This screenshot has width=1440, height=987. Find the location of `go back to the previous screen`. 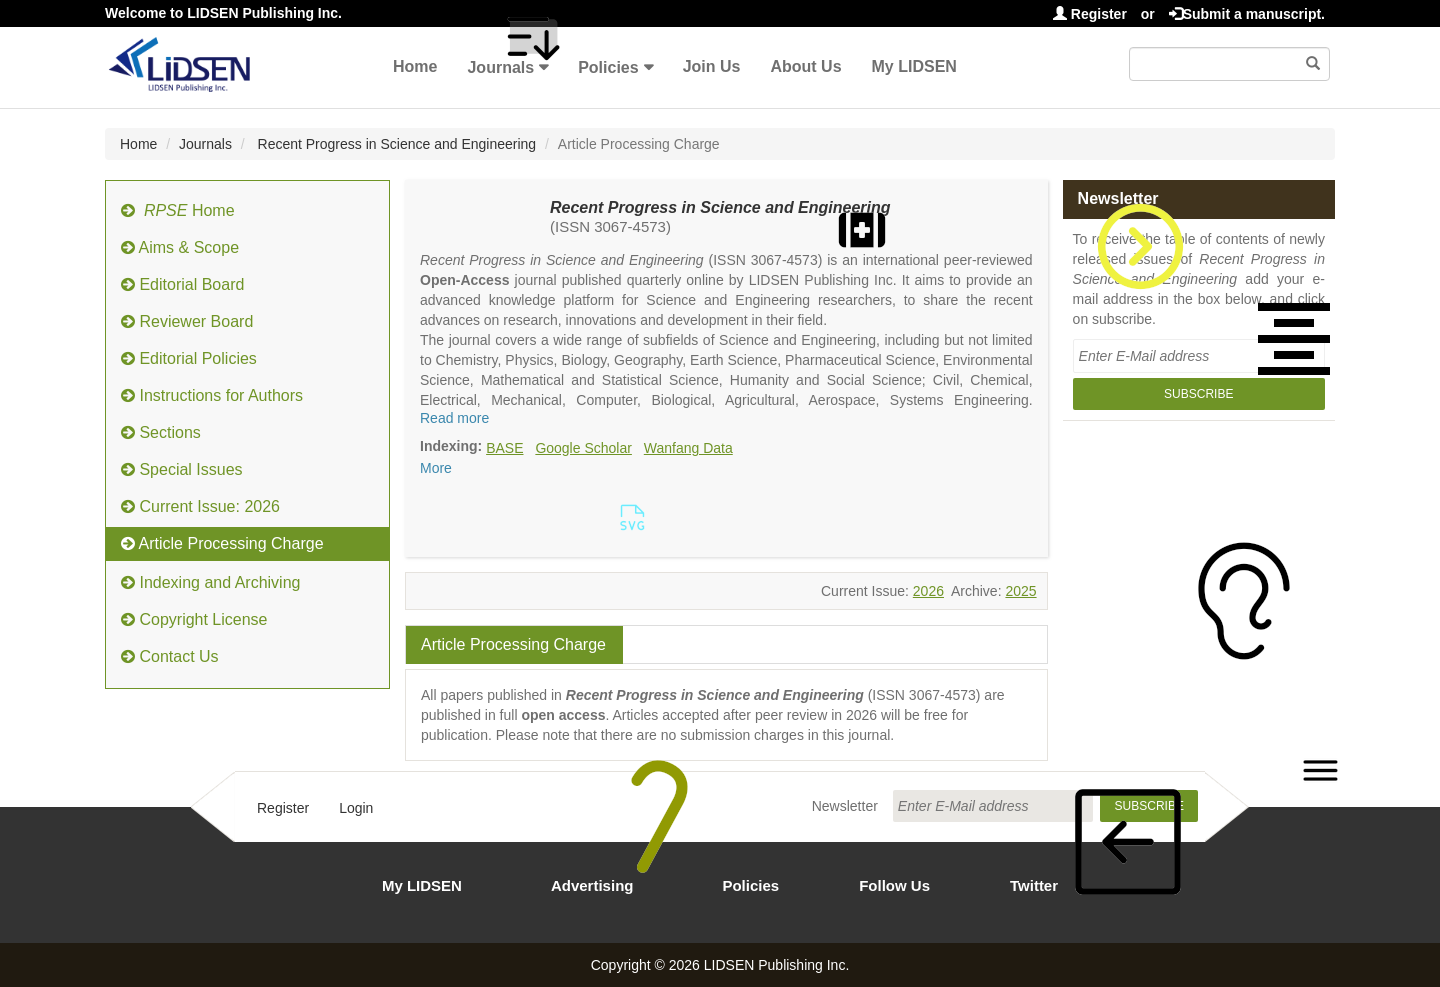

go back to the previous screen is located at coordinates (1128, 842).